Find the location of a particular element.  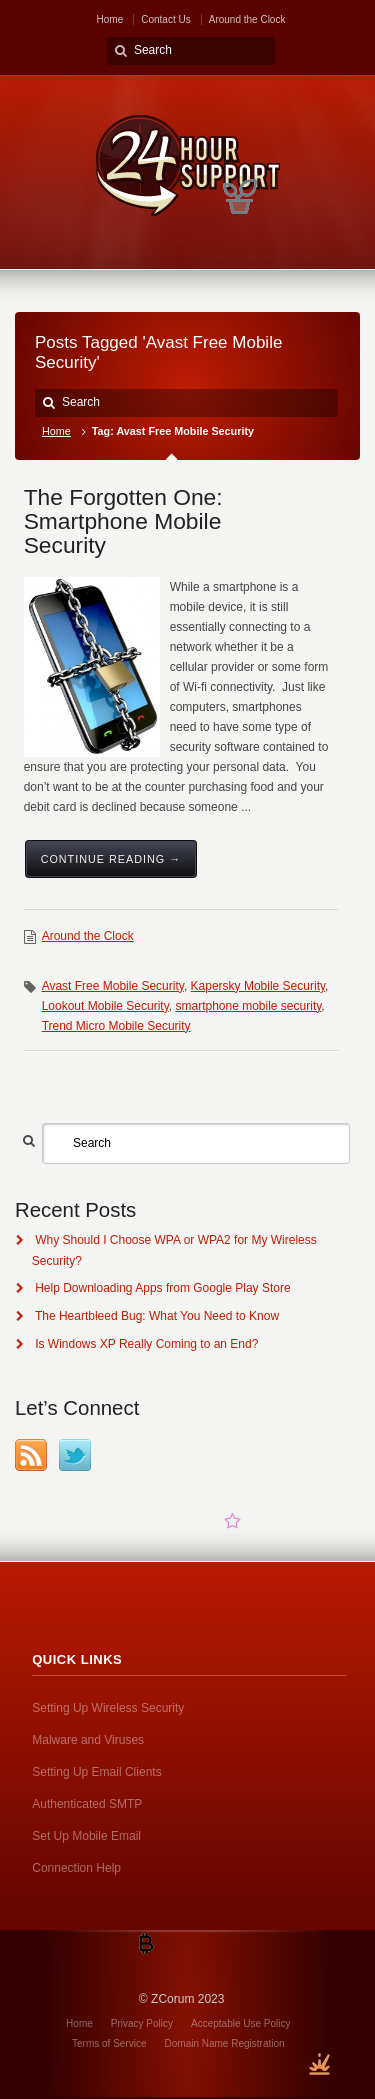

indicates an explosion or blast effect is located at coordinates (319, 2064).